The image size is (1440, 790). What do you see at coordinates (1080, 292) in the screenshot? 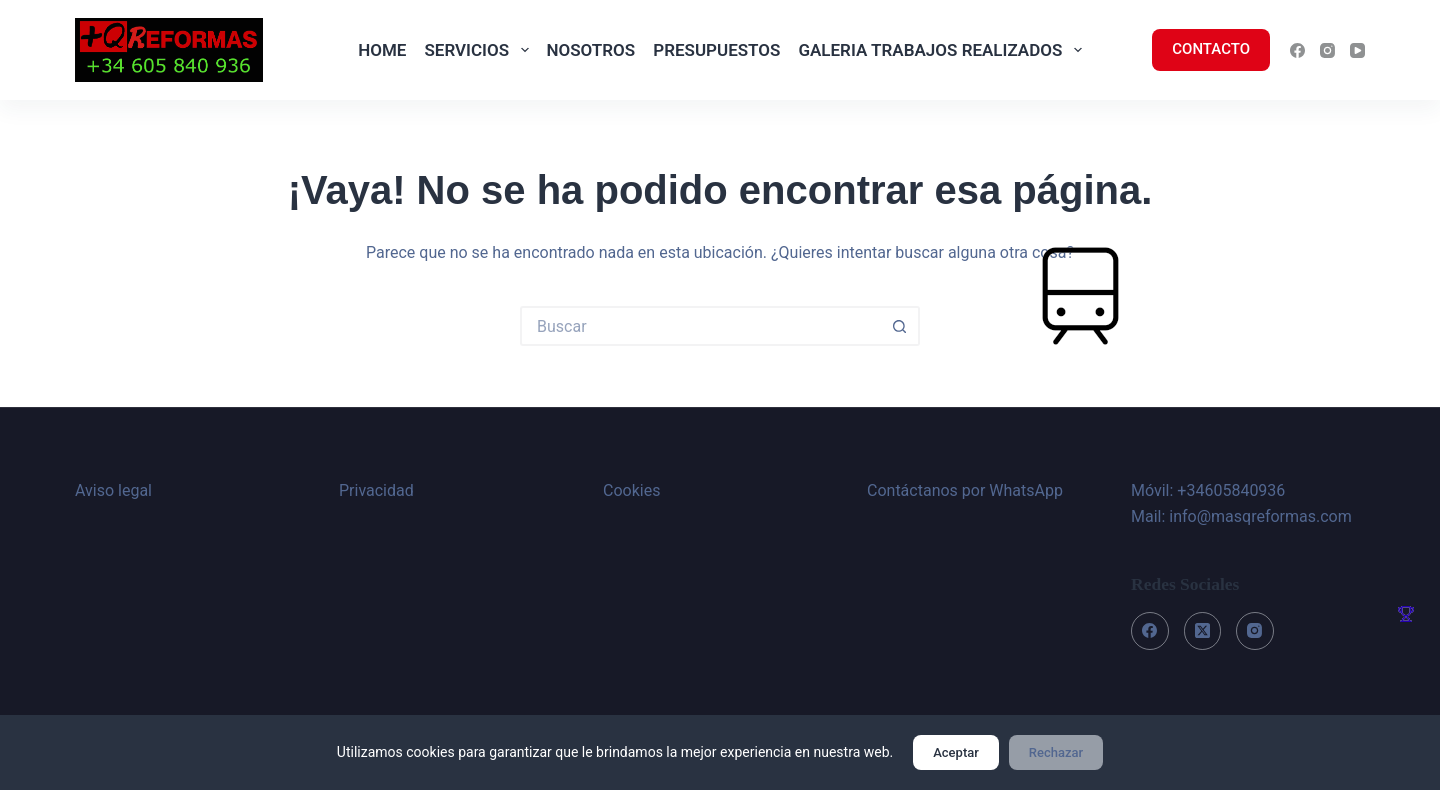
I see `access train or rail transit options` at bounding box center [1080, 292].